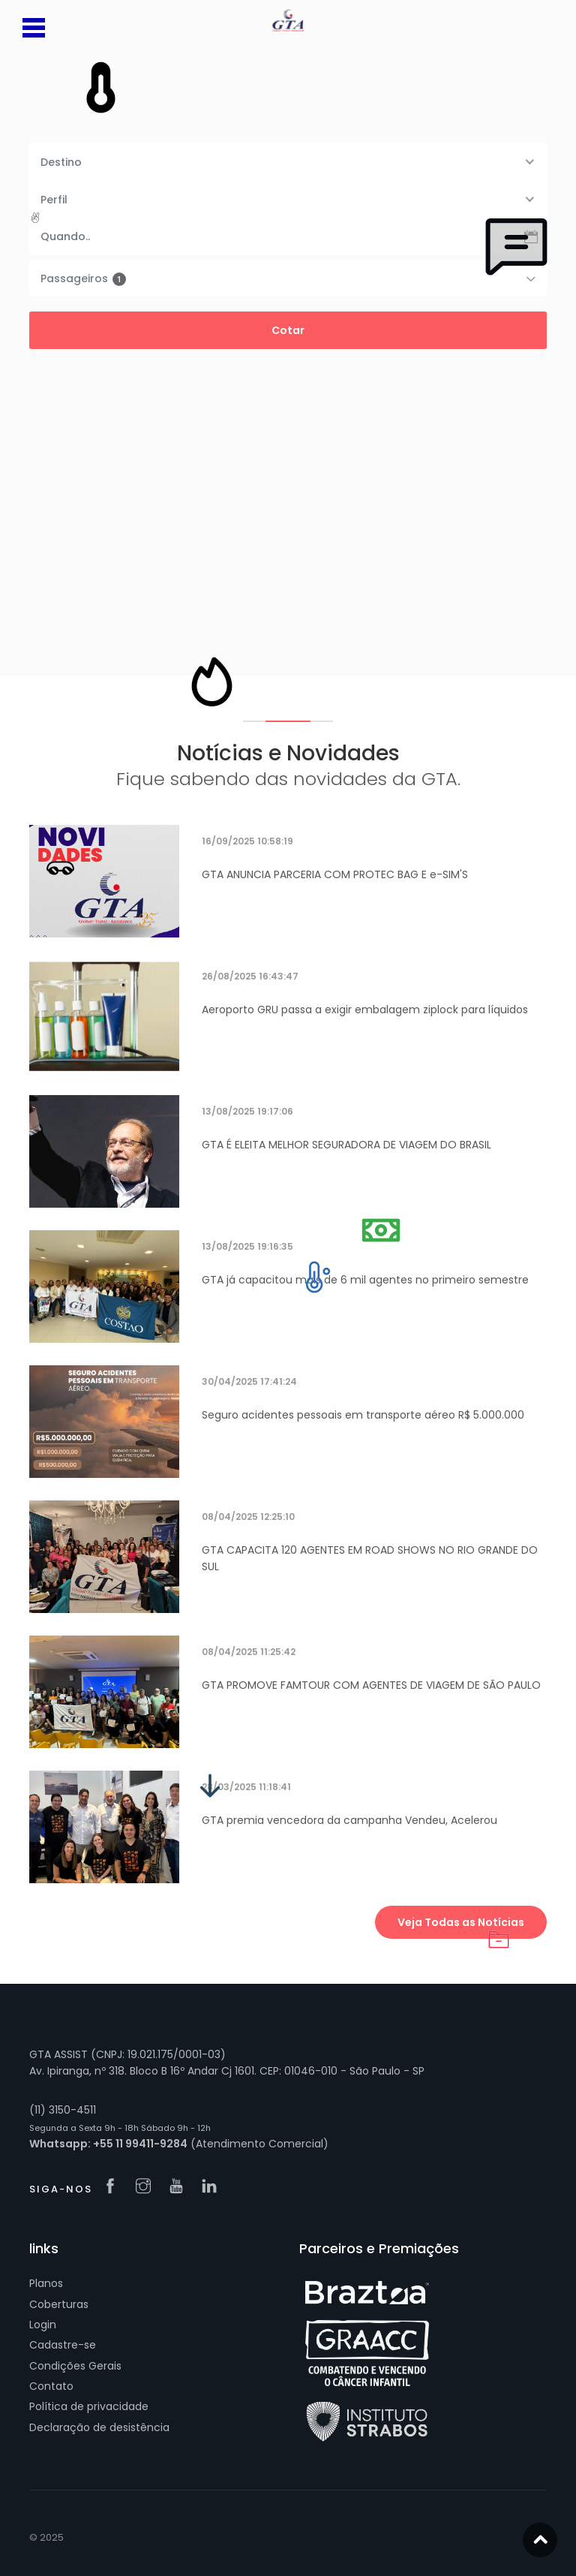 Image resolution: width=576 pixels, height=2576 pixels. Describe the element at coordinates (35, 218) in the screenshot. I see `send a peace sign reaction or emoji` at that location.